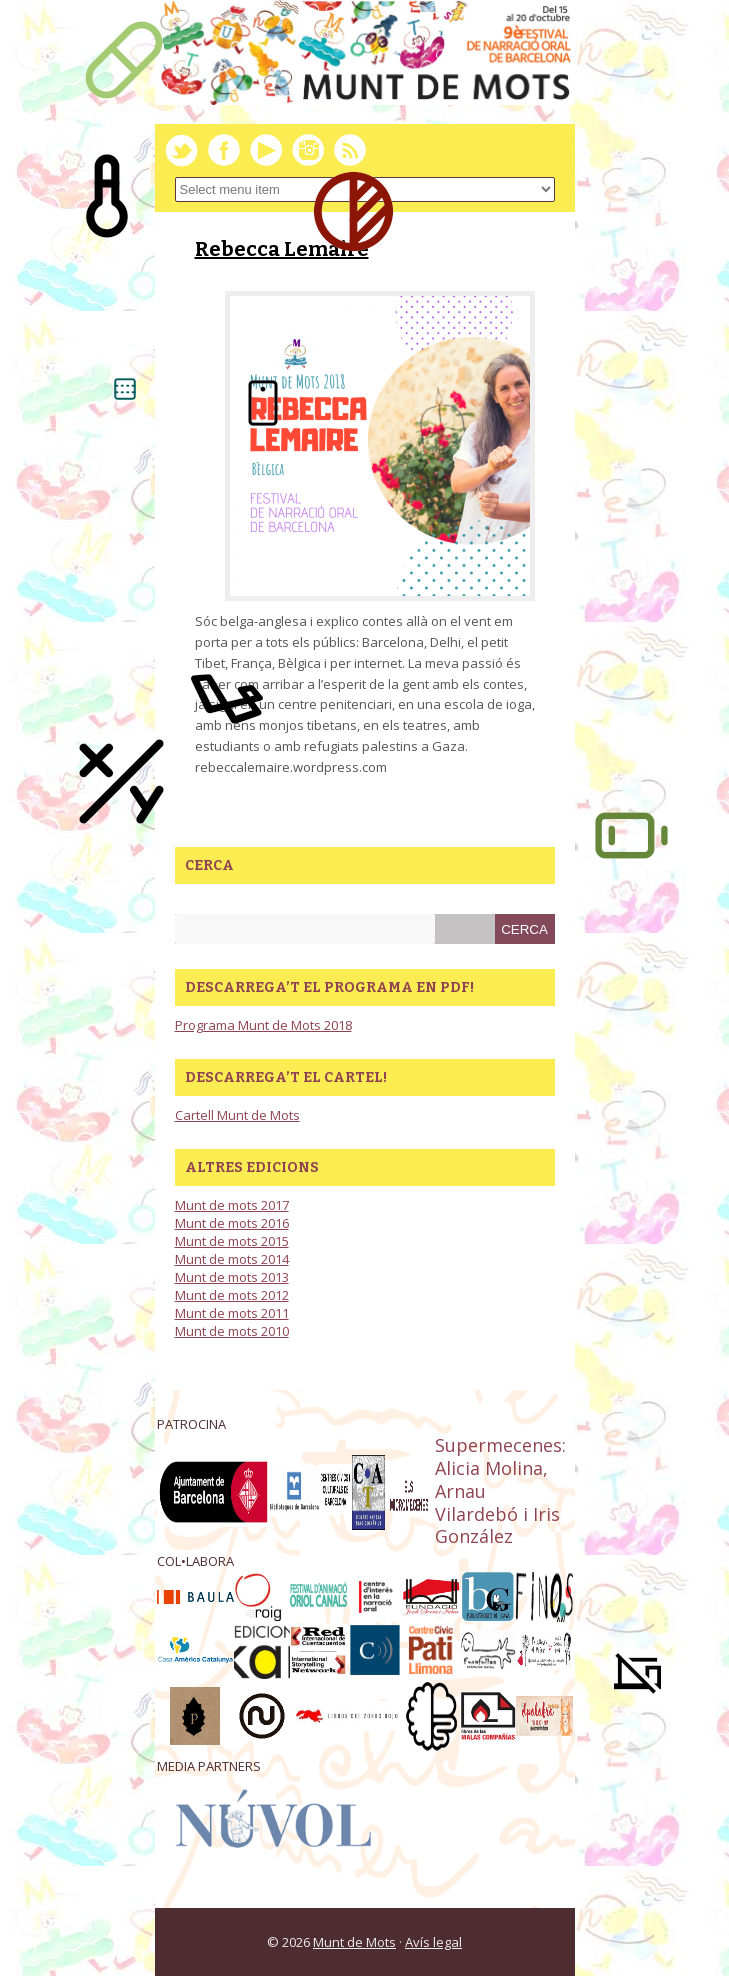  Describe the element at coordinates (124, 60) in the screenshot. I see `access medication reminders or prescriptions` at that location.